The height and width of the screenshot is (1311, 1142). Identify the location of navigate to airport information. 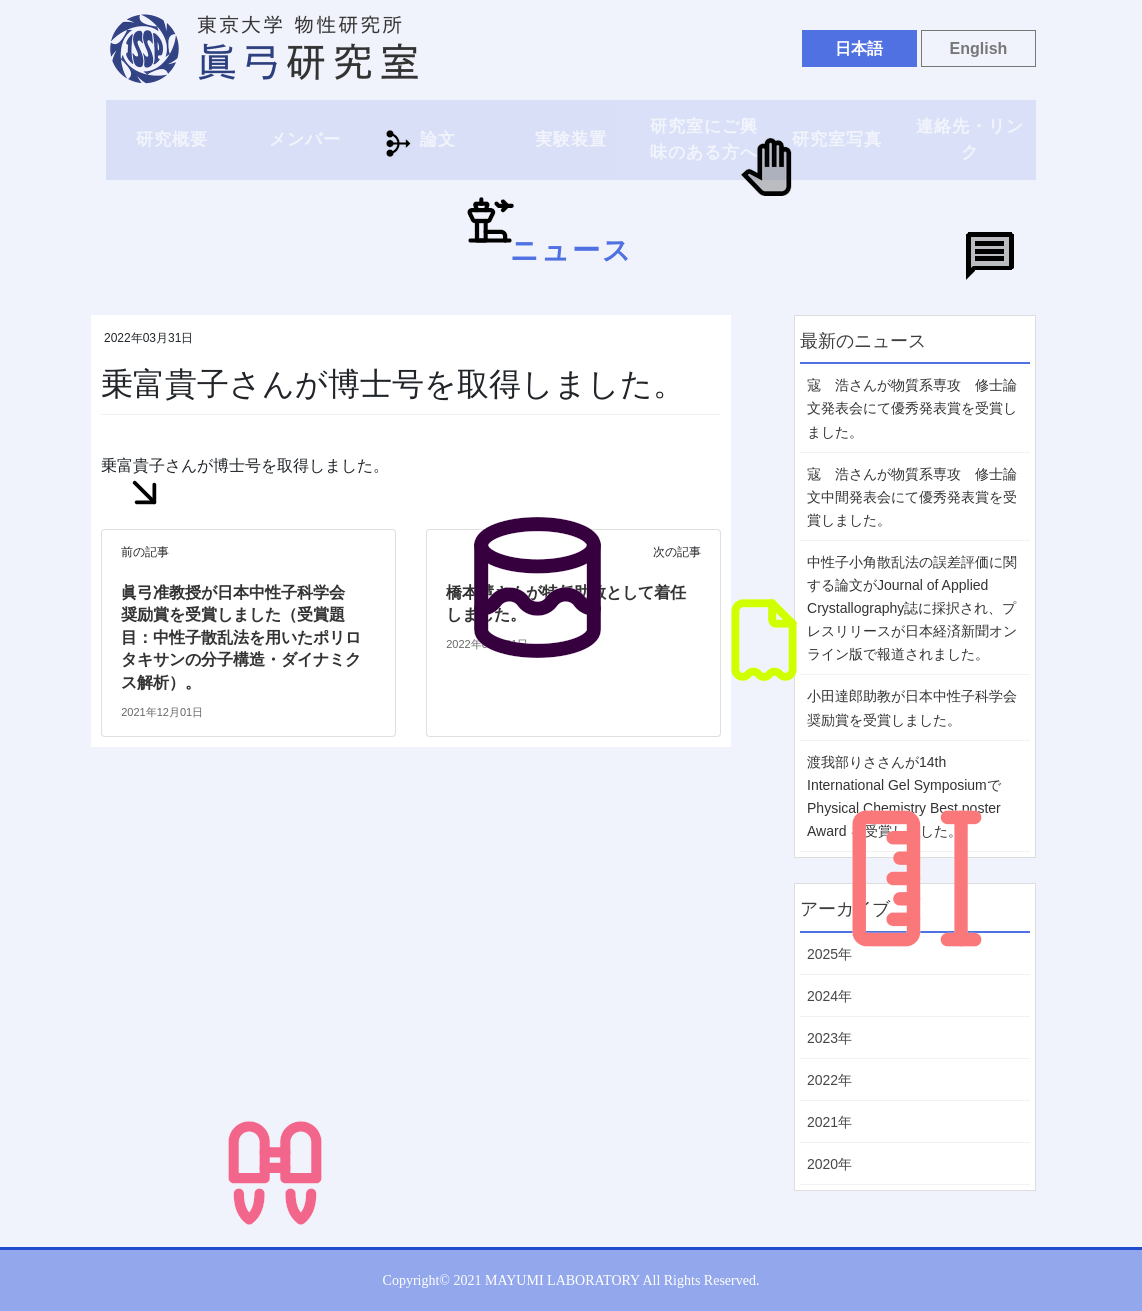
(490, 221).